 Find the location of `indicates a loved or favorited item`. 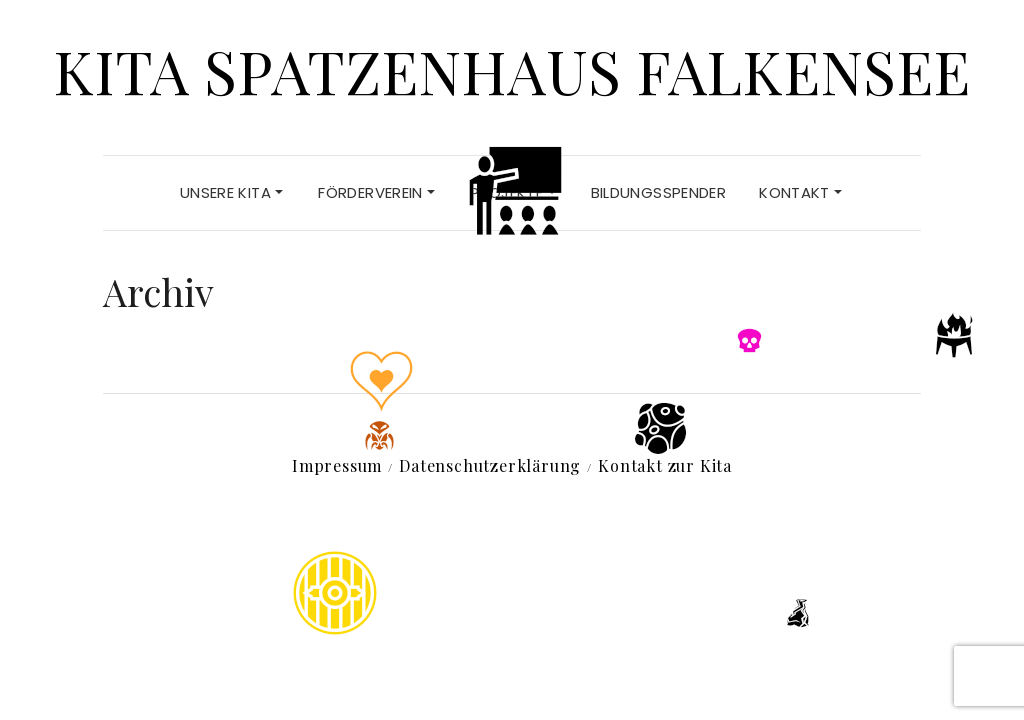

indicates a loved or favorited item is located at coordinates (381, 381).